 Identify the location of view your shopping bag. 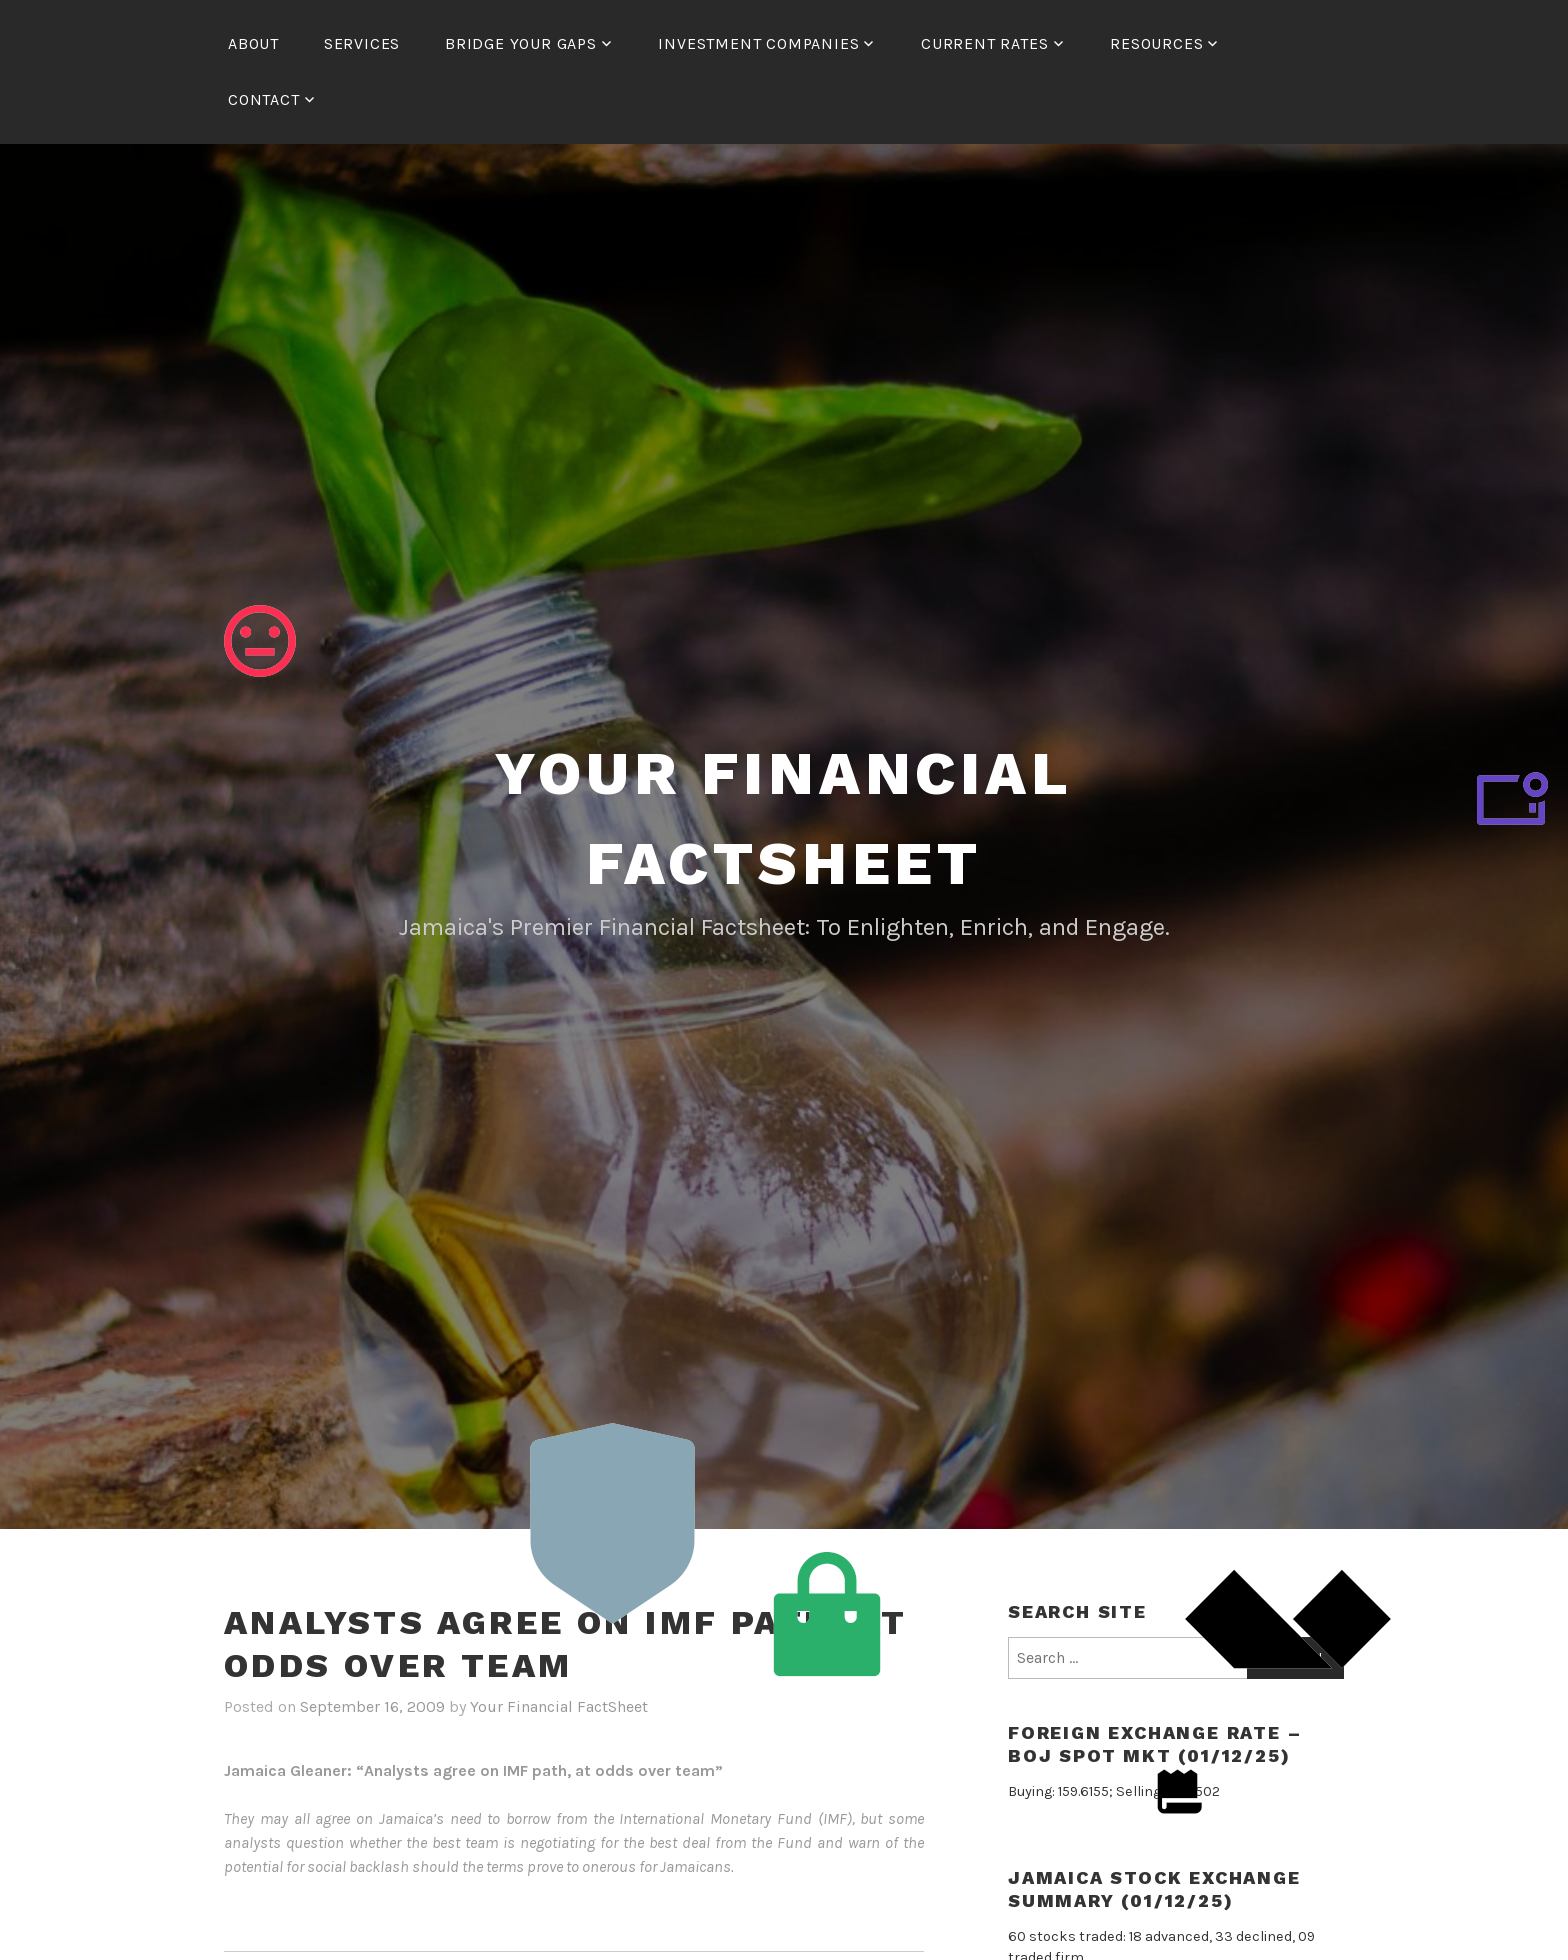
(827, 1617).